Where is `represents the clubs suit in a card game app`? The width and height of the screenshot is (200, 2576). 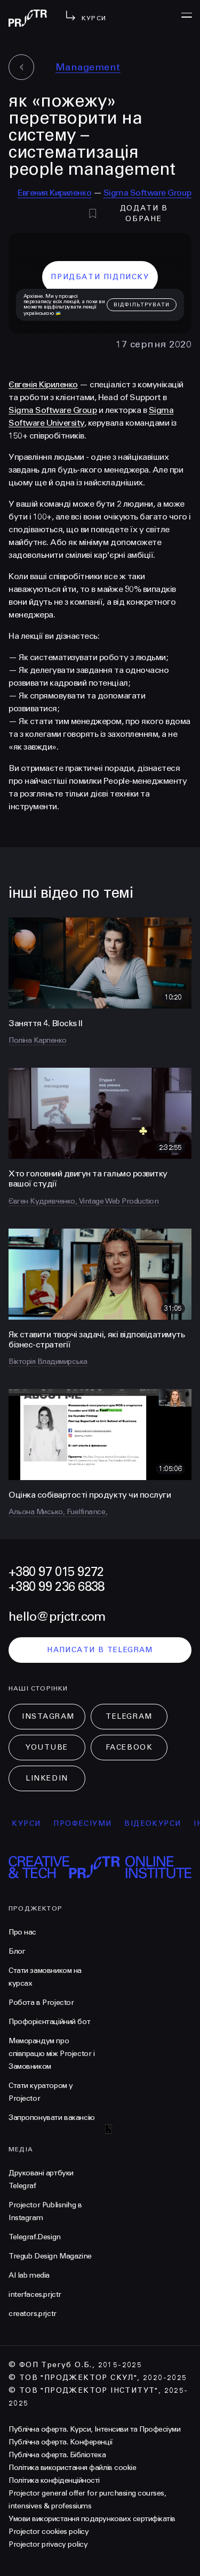
represents the clubs suit in a card game app is located at coordinates (143, 1131).